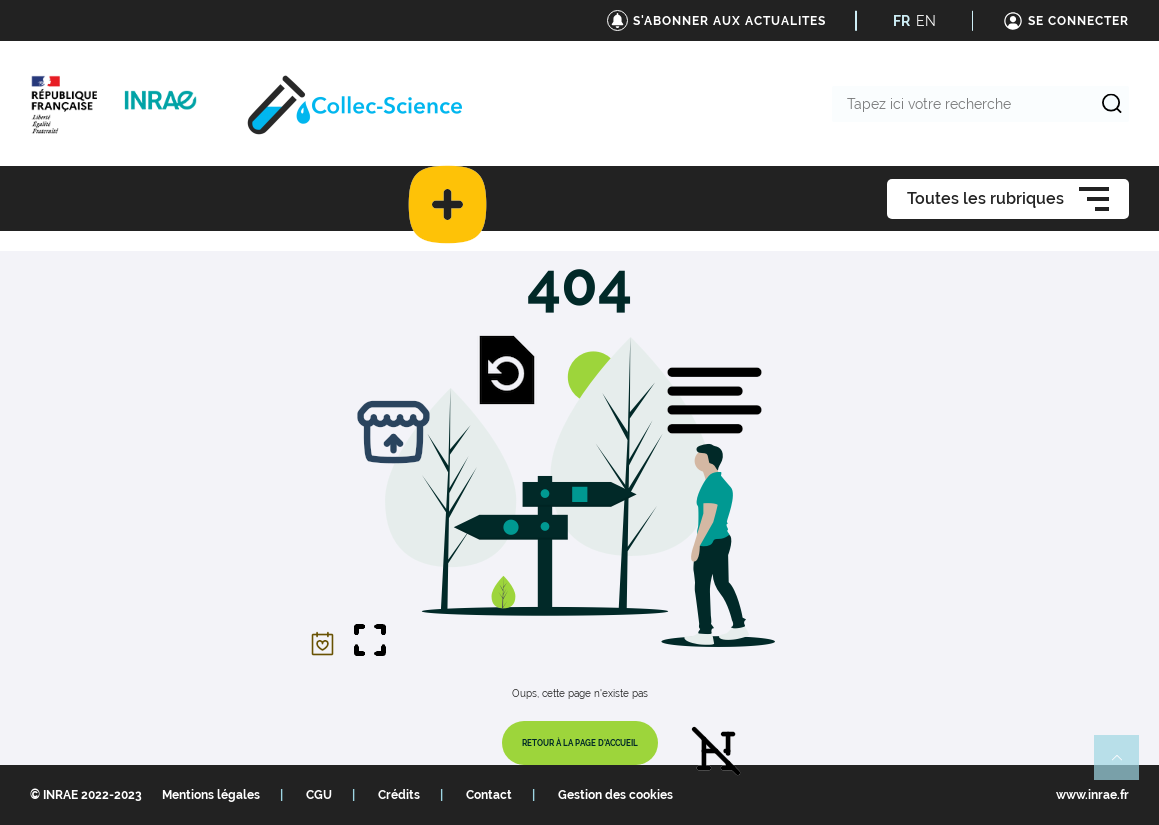 The image size is (1159, 825). I want to click on align text to the left, so click(714, 400).